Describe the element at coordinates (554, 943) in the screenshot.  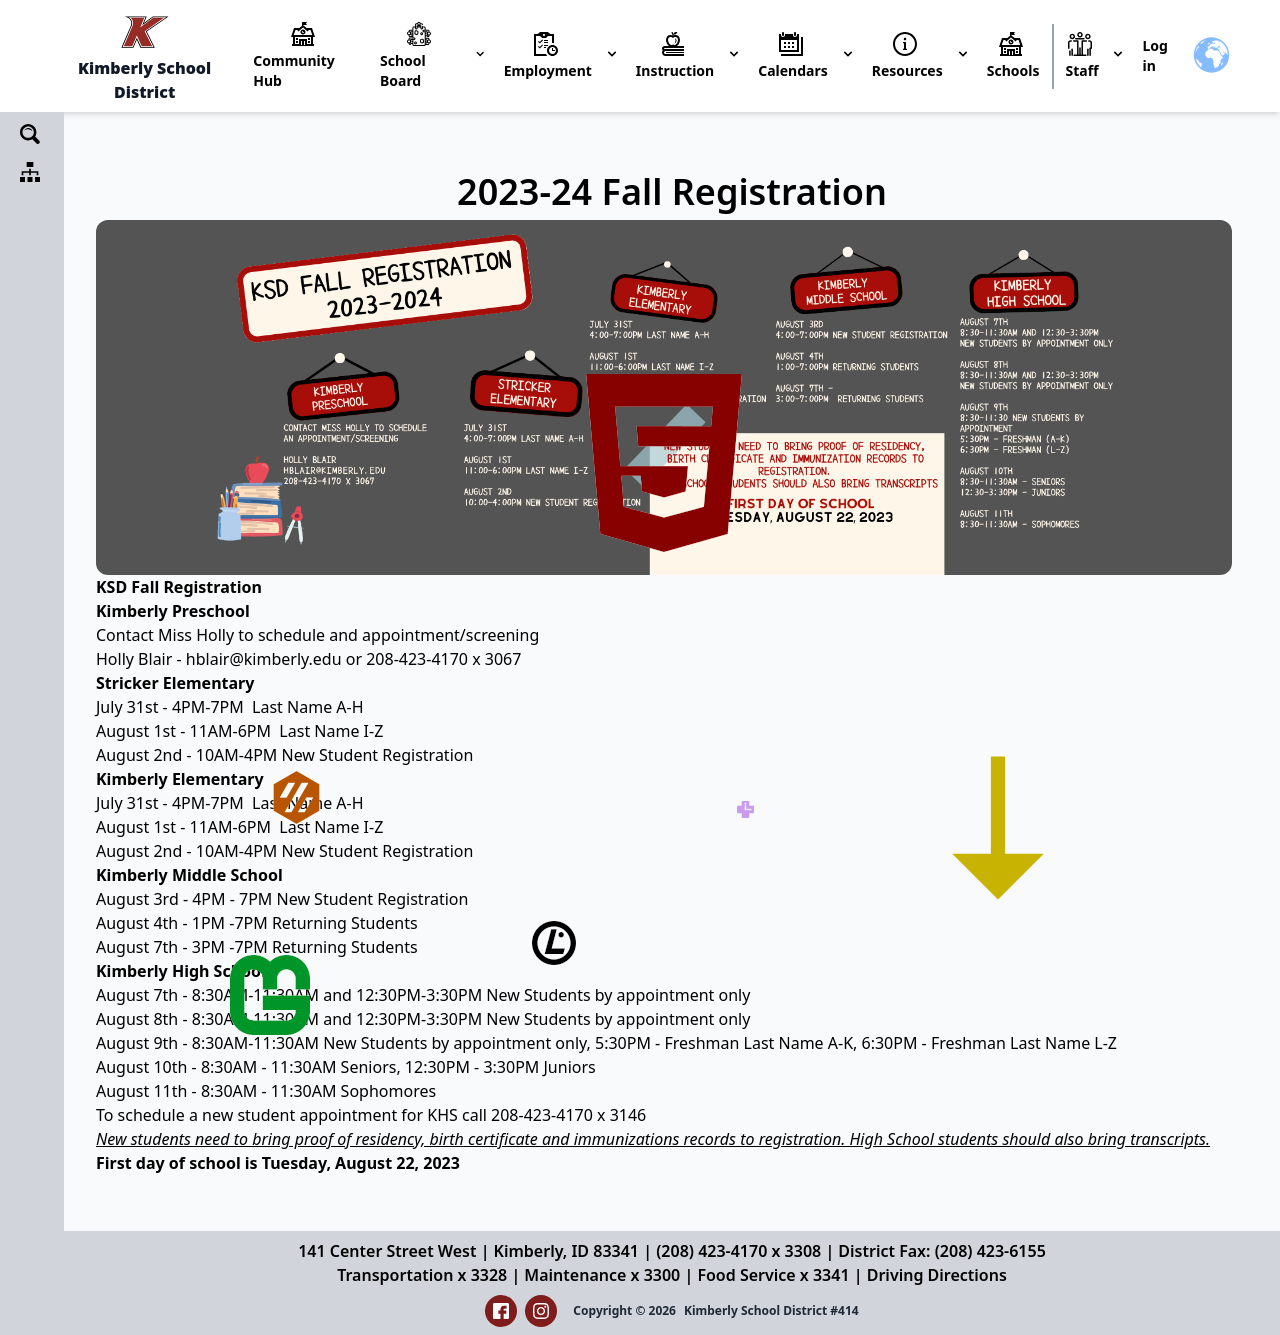
I see `linux professional institute logo` at that location.